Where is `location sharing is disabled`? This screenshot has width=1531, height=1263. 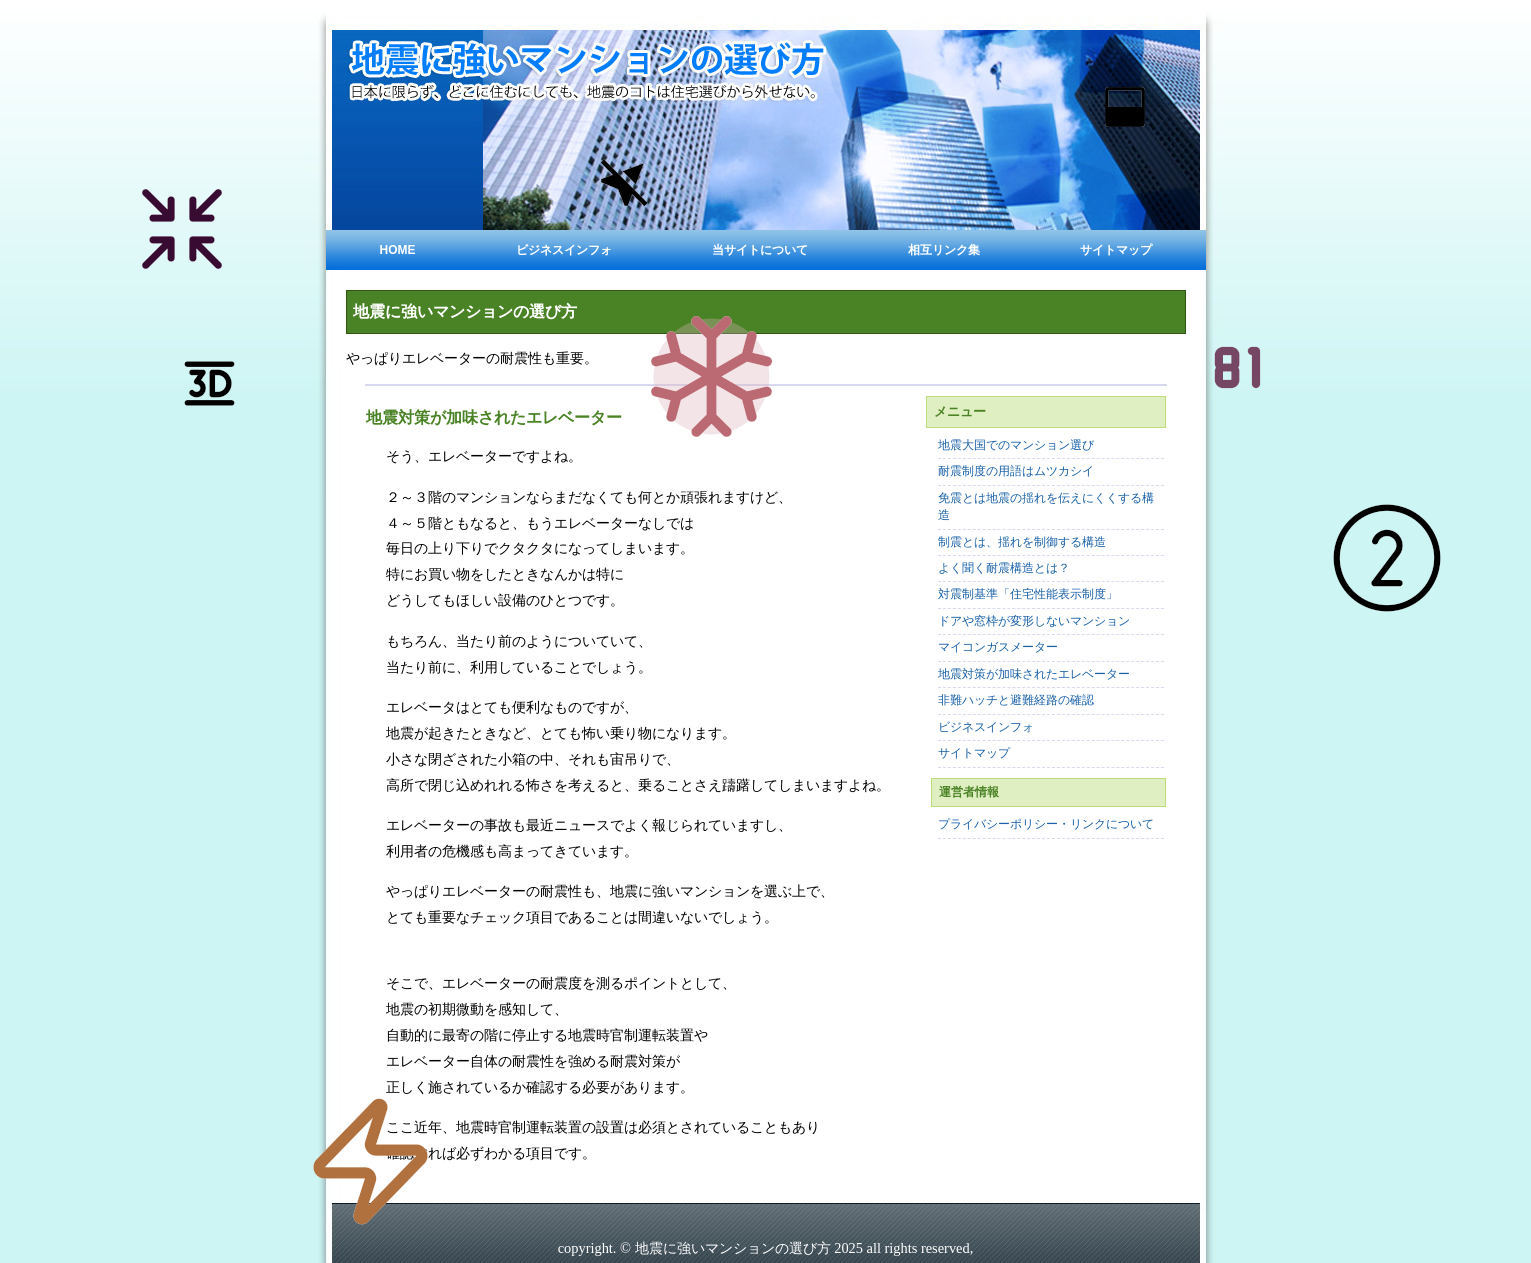 location sharing is disabled is located at coordinates (622, 184).